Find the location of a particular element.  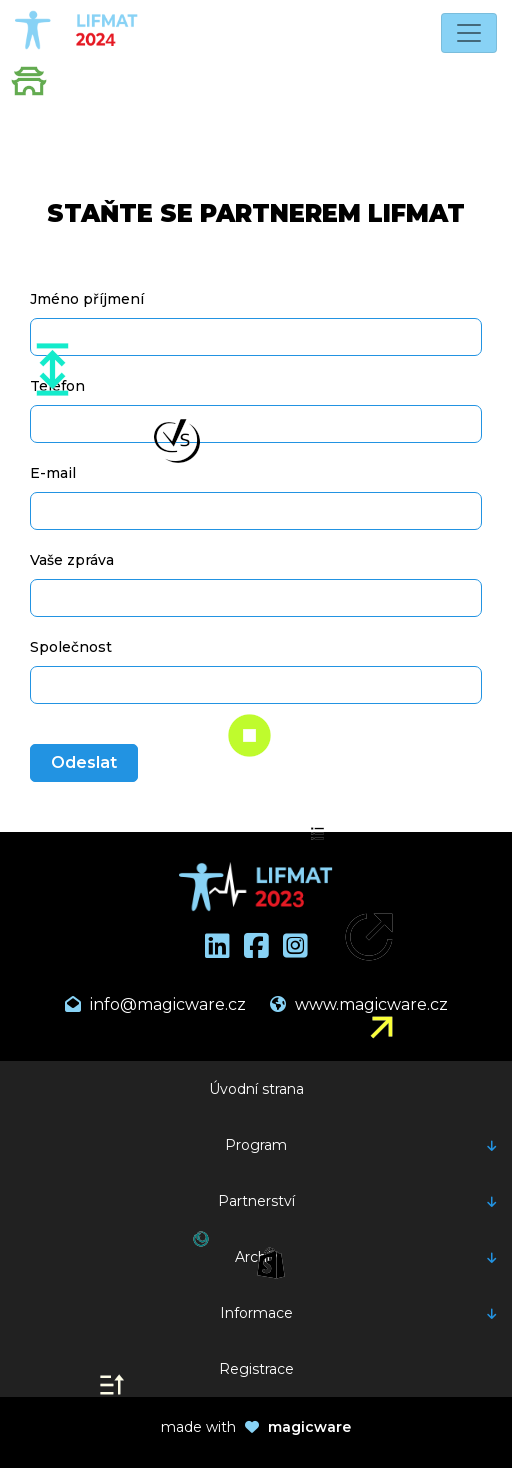

view checklist or task list is located at coordinates (317, 833).